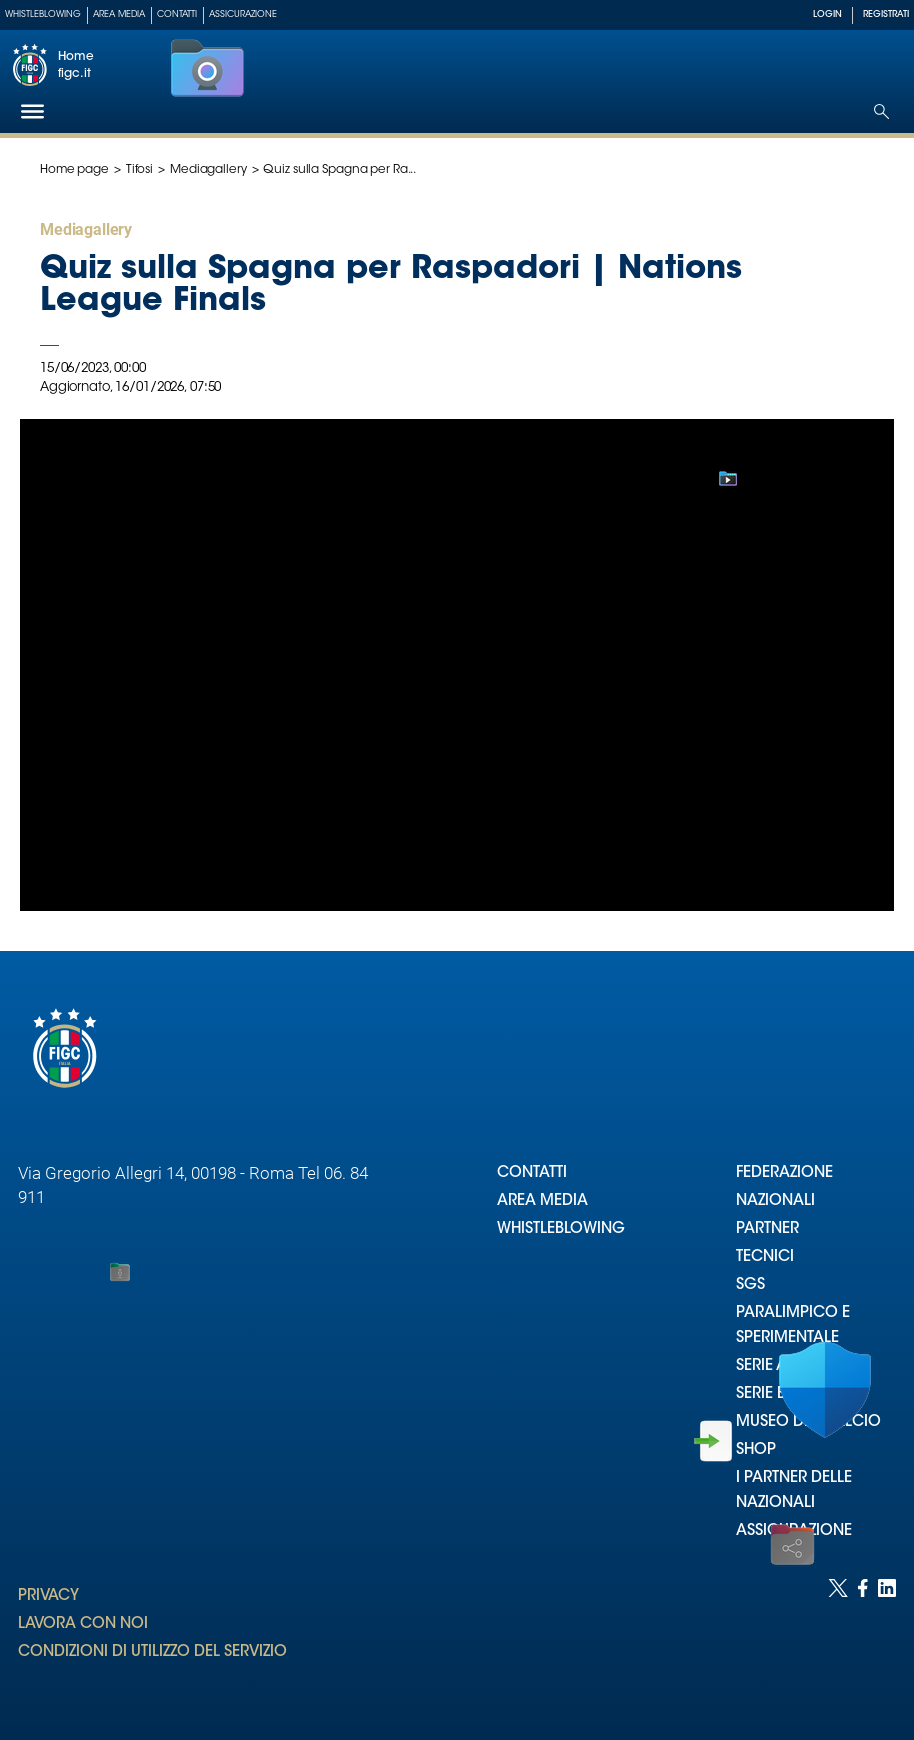  Describe the element at coordinates (120, 1272) in the screenshot. I see `open your downloads folder` at that location.